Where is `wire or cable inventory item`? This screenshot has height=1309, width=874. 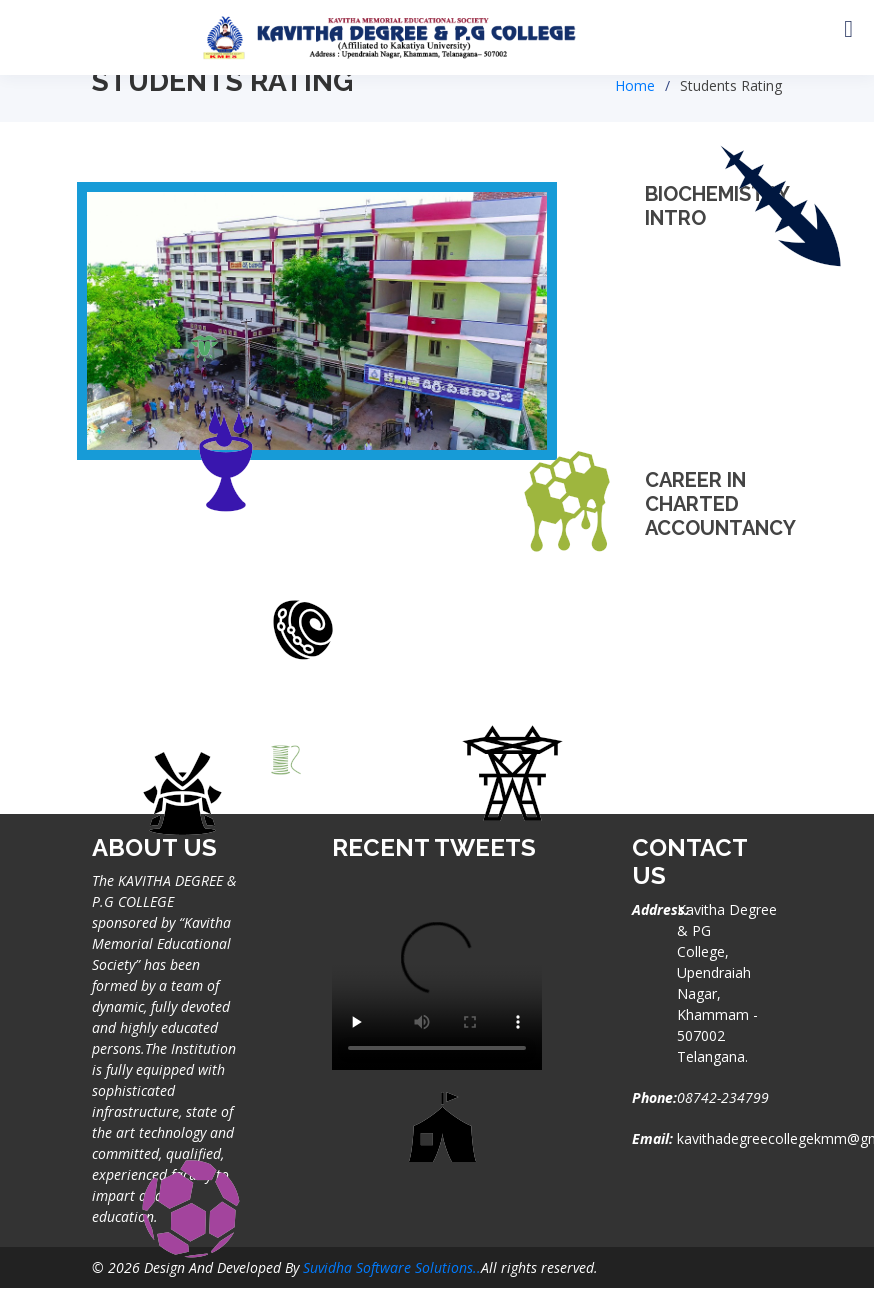
wire or cable inventory item is located at coordinates (286, 760).